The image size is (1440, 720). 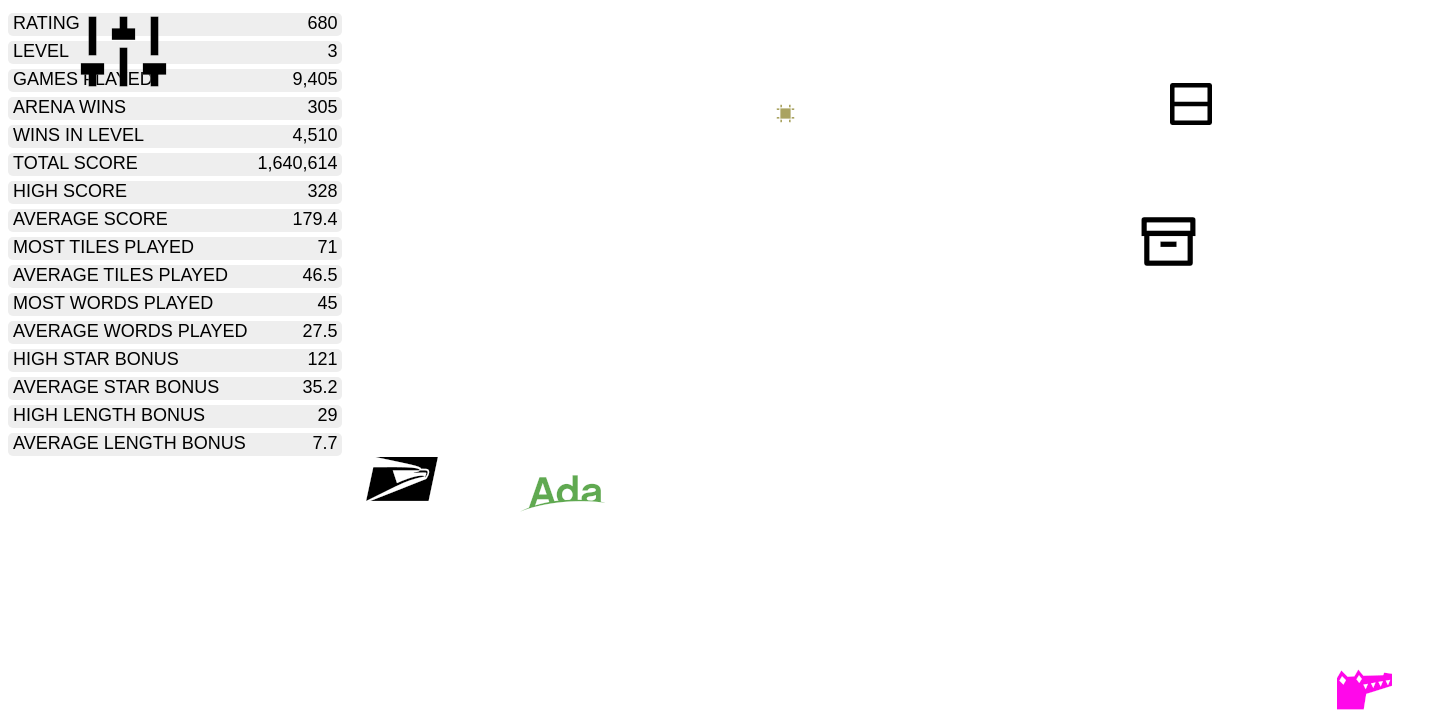 I want to click on archive this item, so click(x=1168, y=241).